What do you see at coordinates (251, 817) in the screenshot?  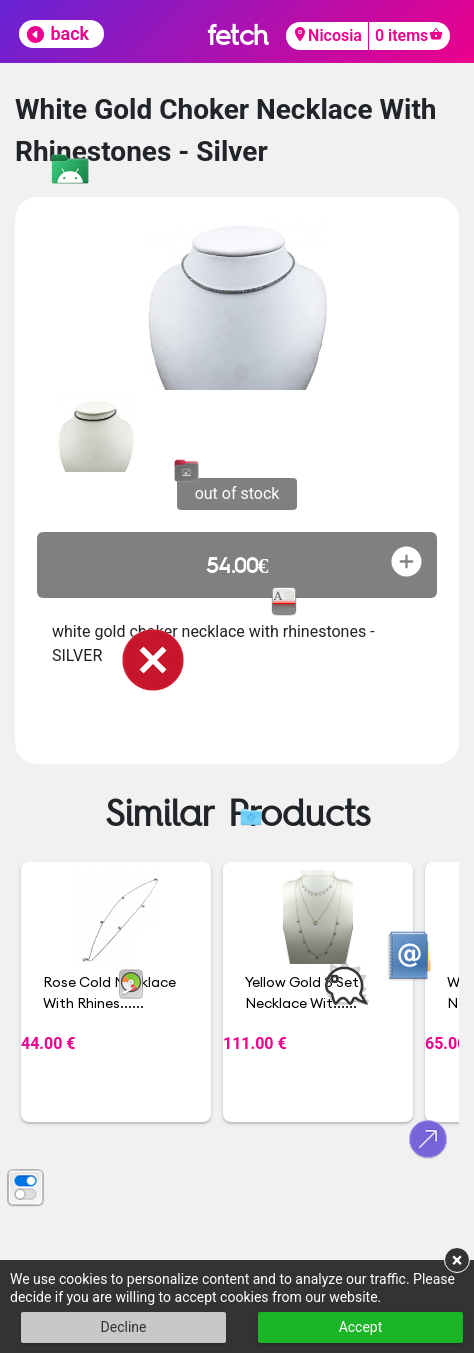 I see `access the public folder for shared files` at bounding box center [251, 817].